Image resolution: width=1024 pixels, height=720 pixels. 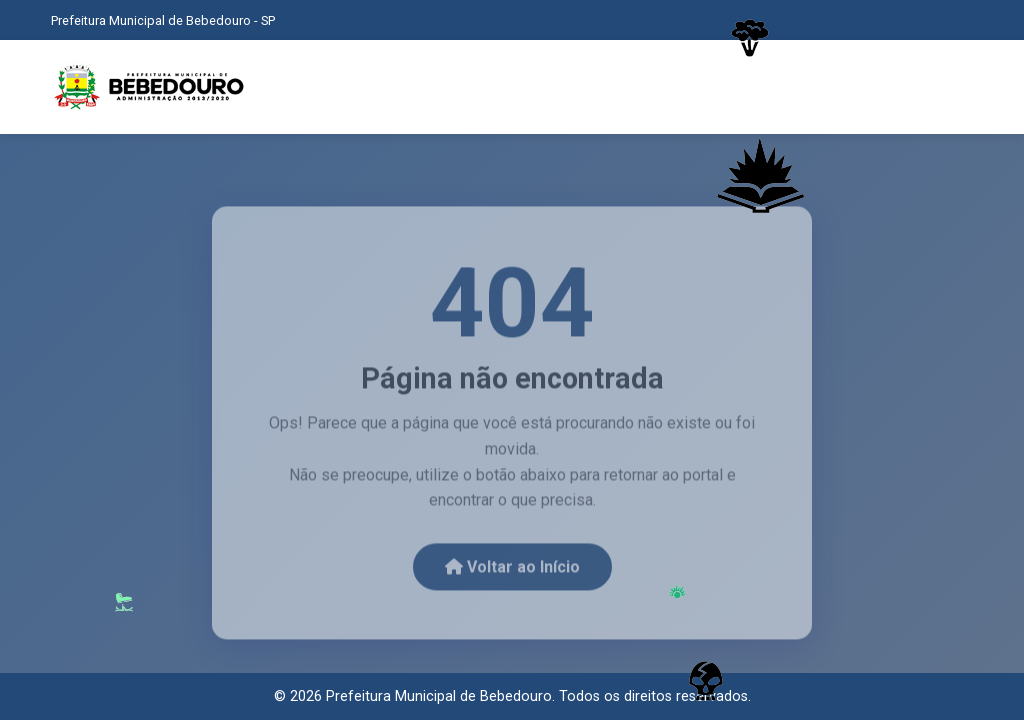 I want to click on harry potter themed game mode or content, so click(x=706, y=681).